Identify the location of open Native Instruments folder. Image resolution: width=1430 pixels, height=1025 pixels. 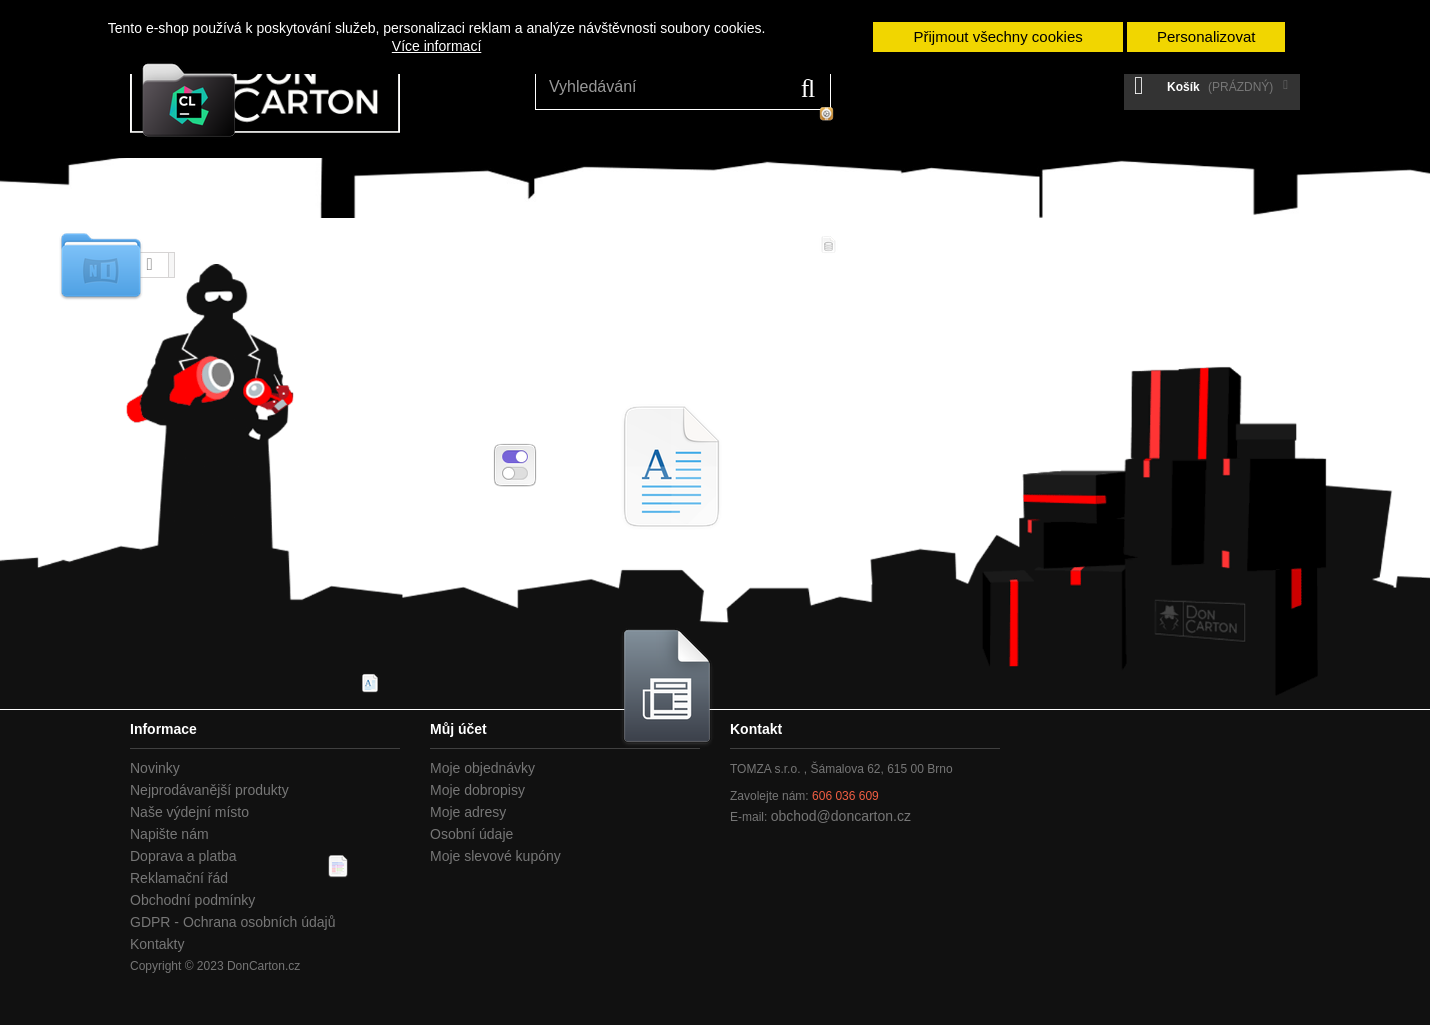
(101, 265).